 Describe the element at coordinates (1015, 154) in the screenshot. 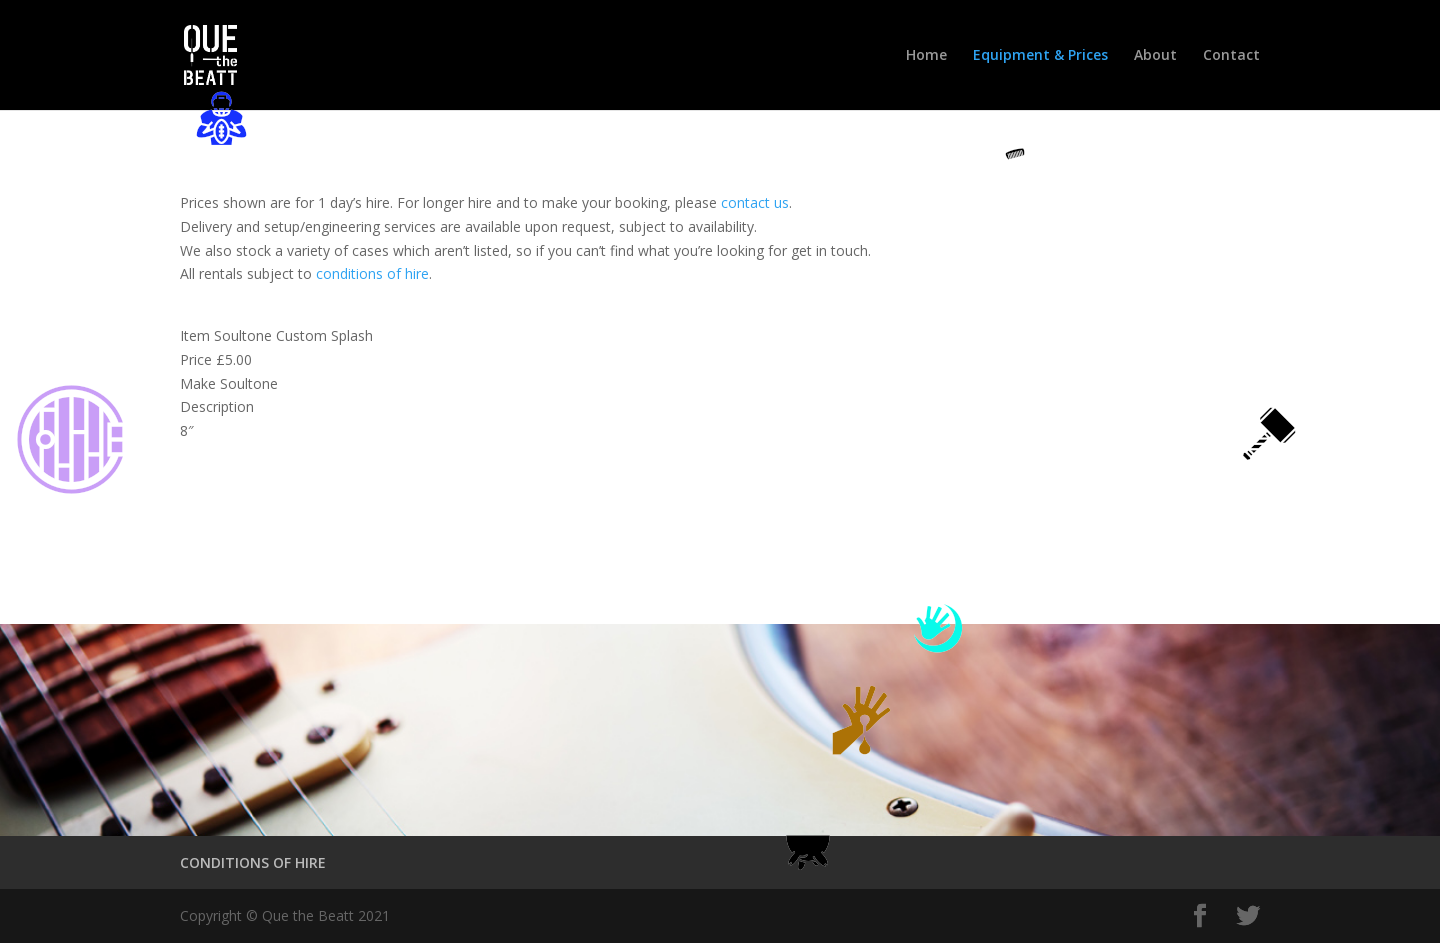

I see `access grooming or personal care settings` at that location.